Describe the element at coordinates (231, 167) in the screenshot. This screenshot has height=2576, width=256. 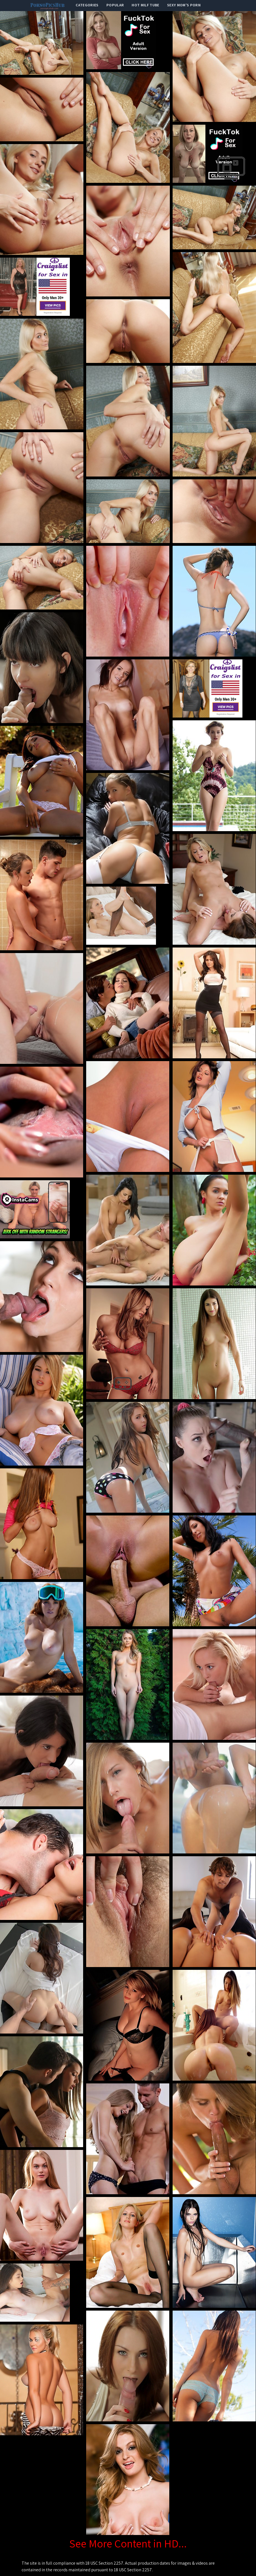
I see `access remote desktop settings` at that location.